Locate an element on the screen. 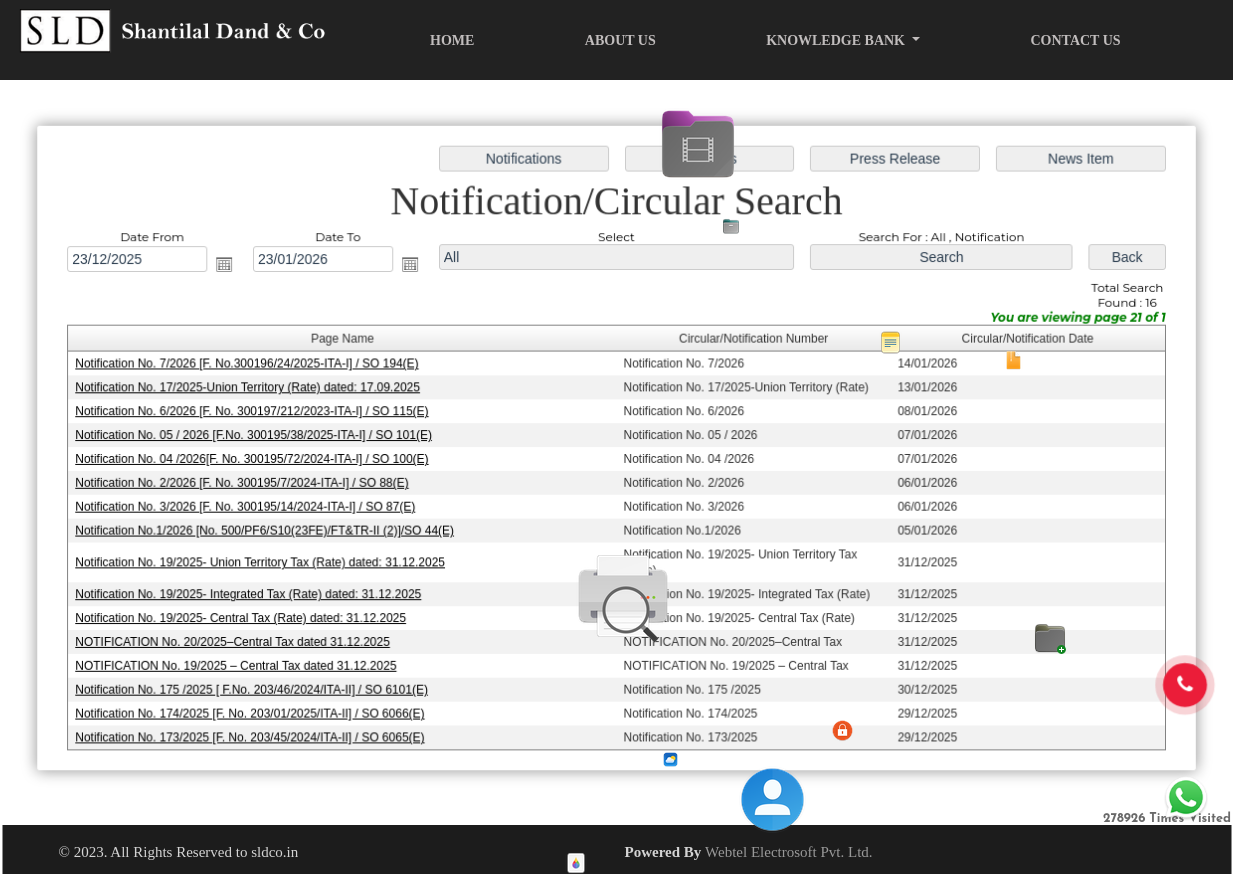 Image resolution: width=1233 pixels, height=874 pixels. preview document before printing is located at coordinates (623, 596).